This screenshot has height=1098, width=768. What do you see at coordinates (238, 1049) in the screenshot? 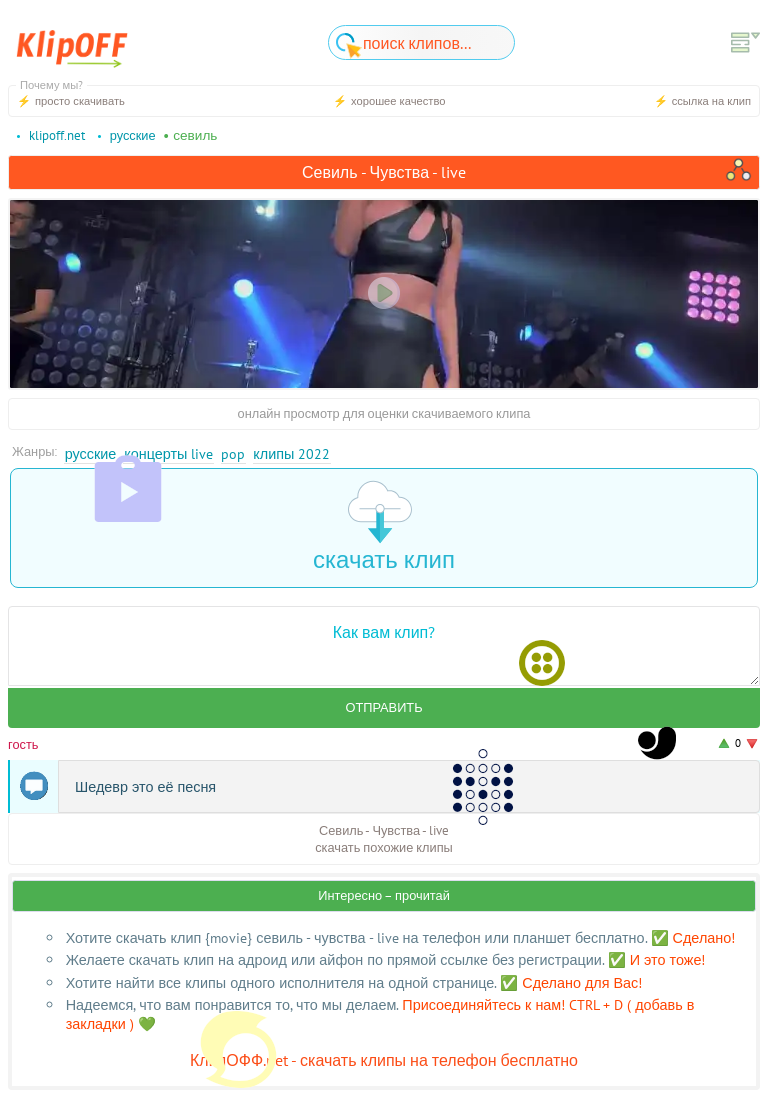
I see `visit steemit blockchain social media platform` at bounding box center [238, 1049].